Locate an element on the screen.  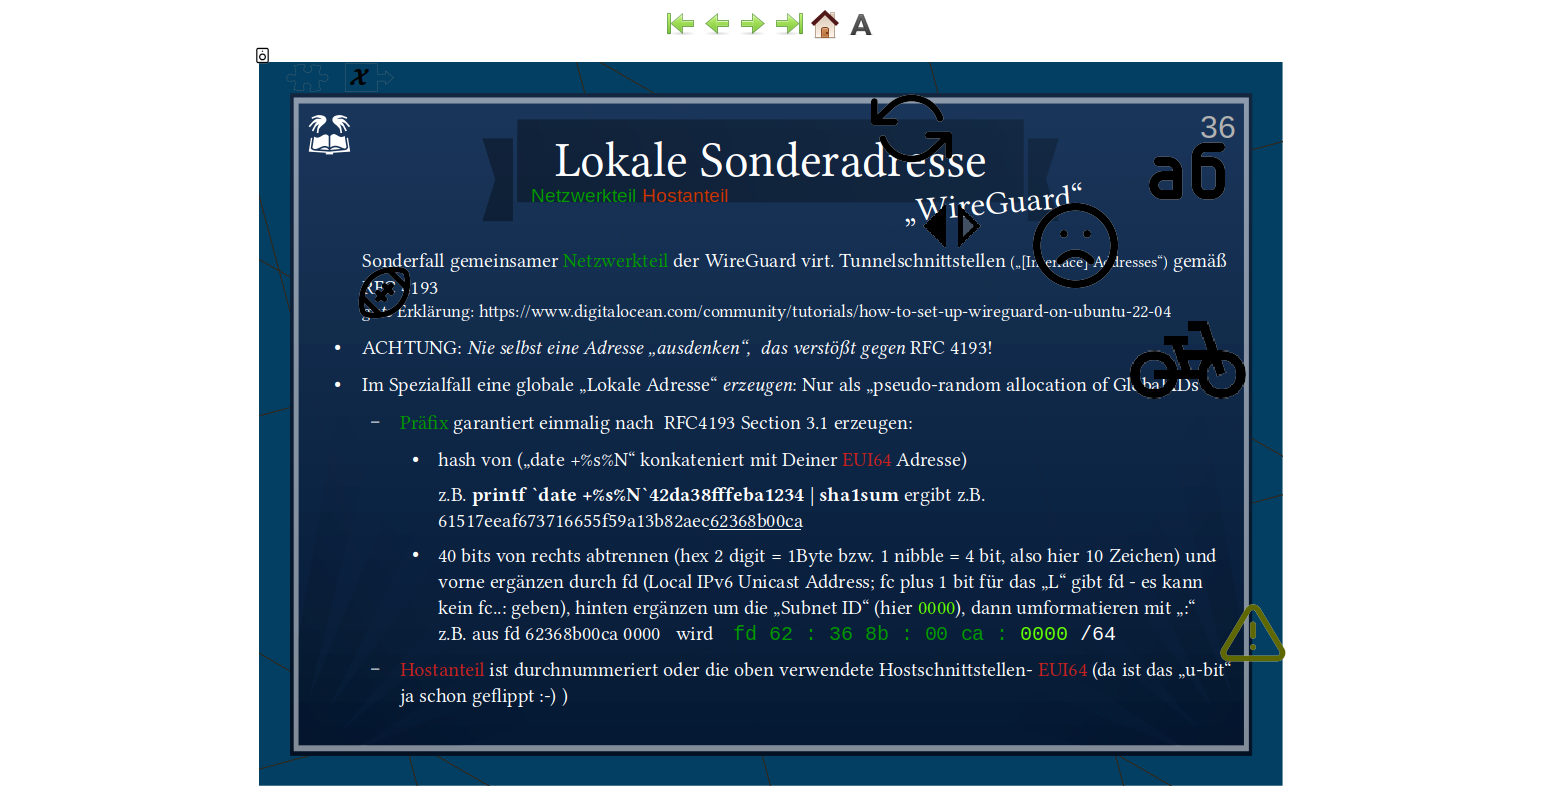
refresh or reload content is located at coordinates (911, 128).